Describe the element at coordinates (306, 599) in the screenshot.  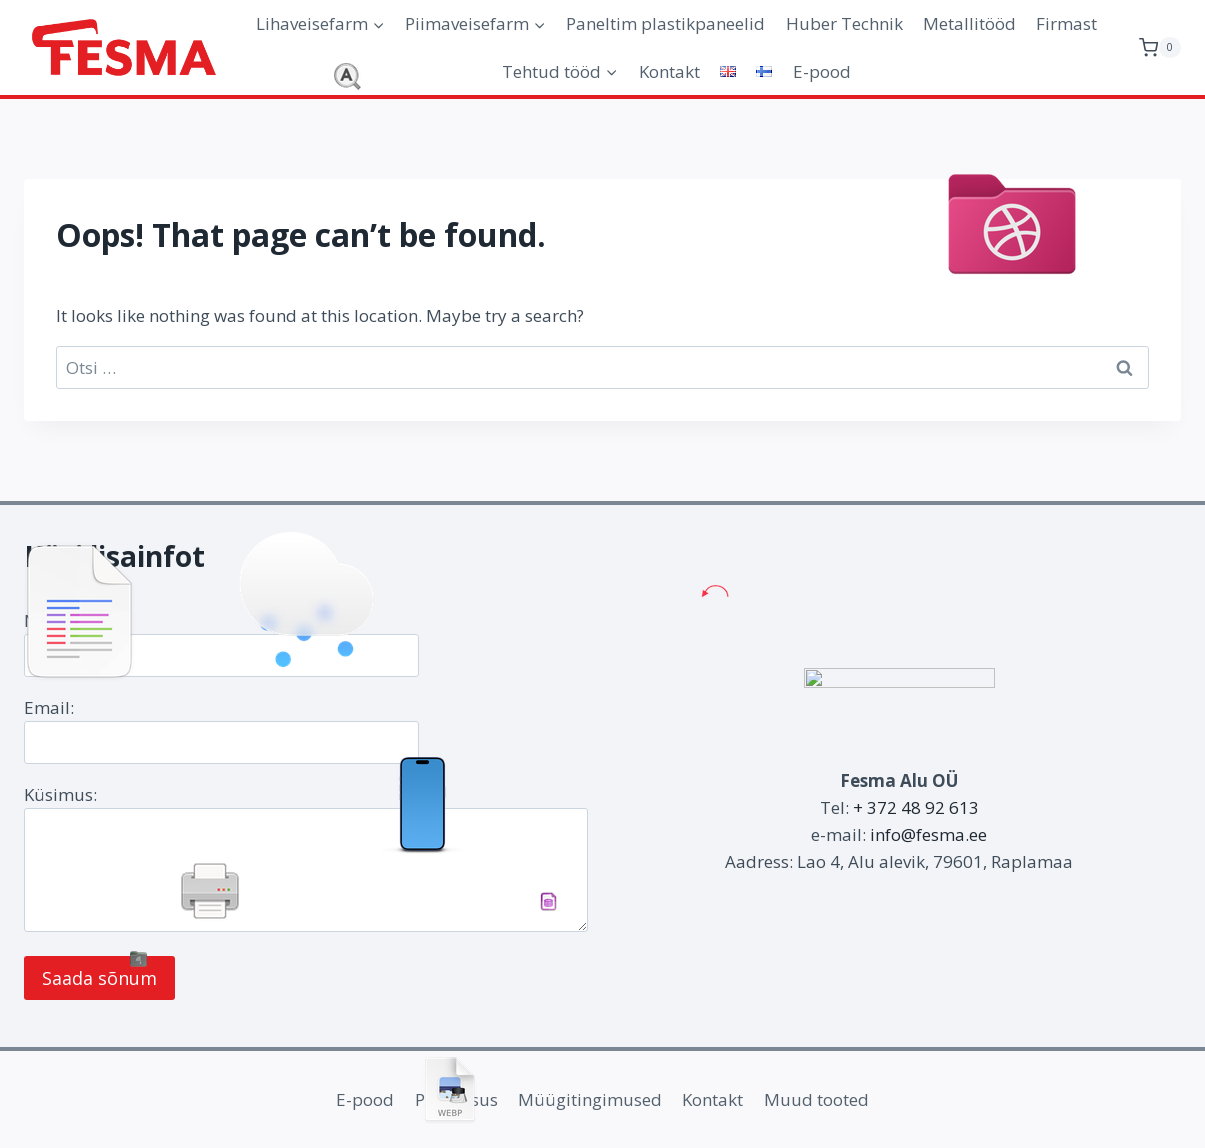
I see `indicates freezing rain weather conditions` at that location.